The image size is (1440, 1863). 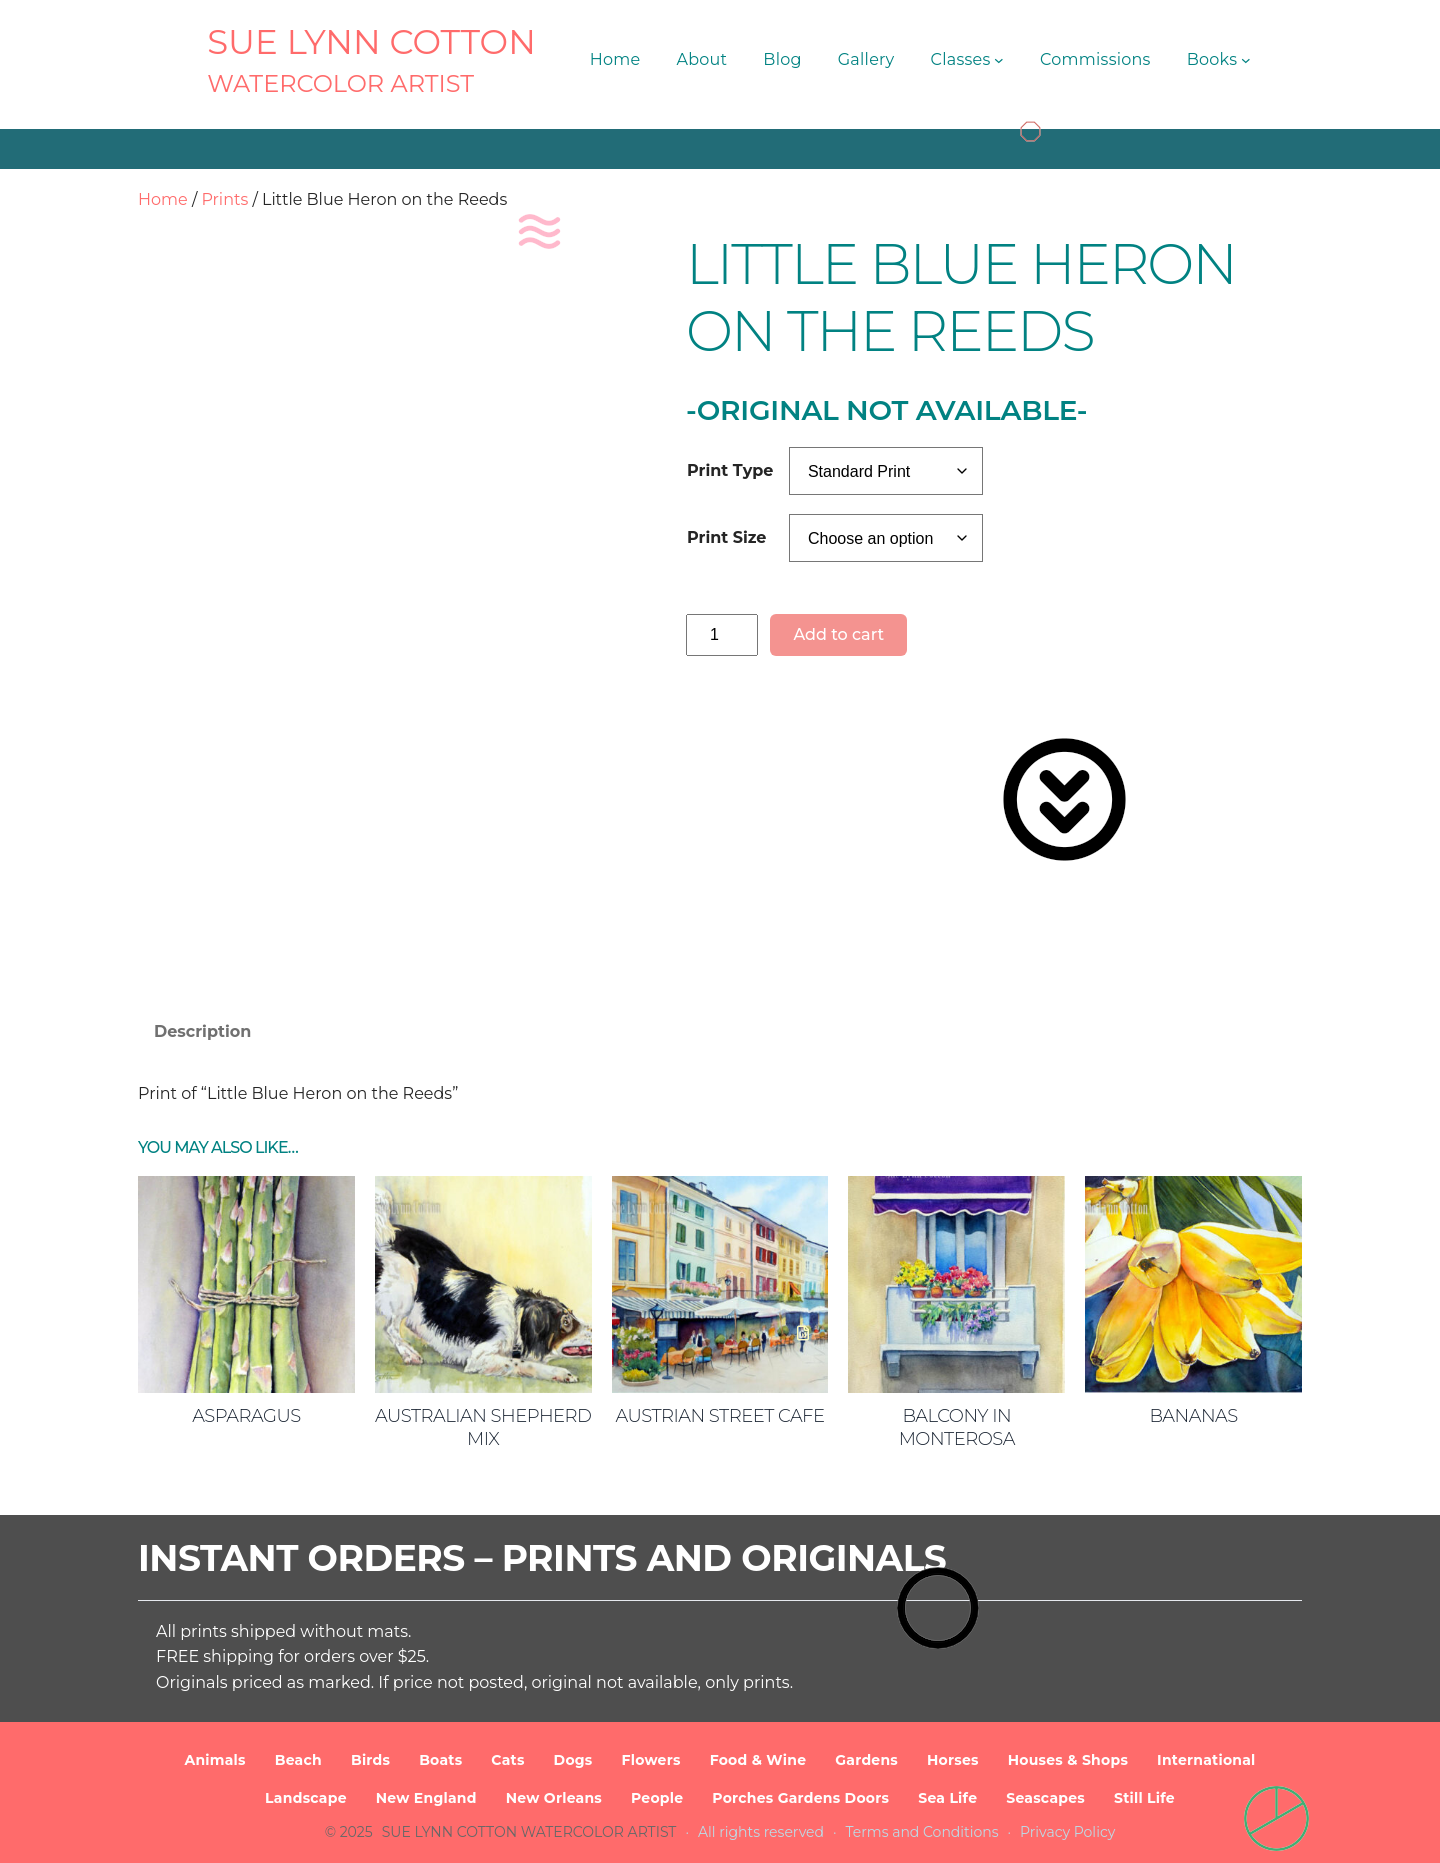 I want to click on indicates a stop or warning state, so click(x=1030, y=131).